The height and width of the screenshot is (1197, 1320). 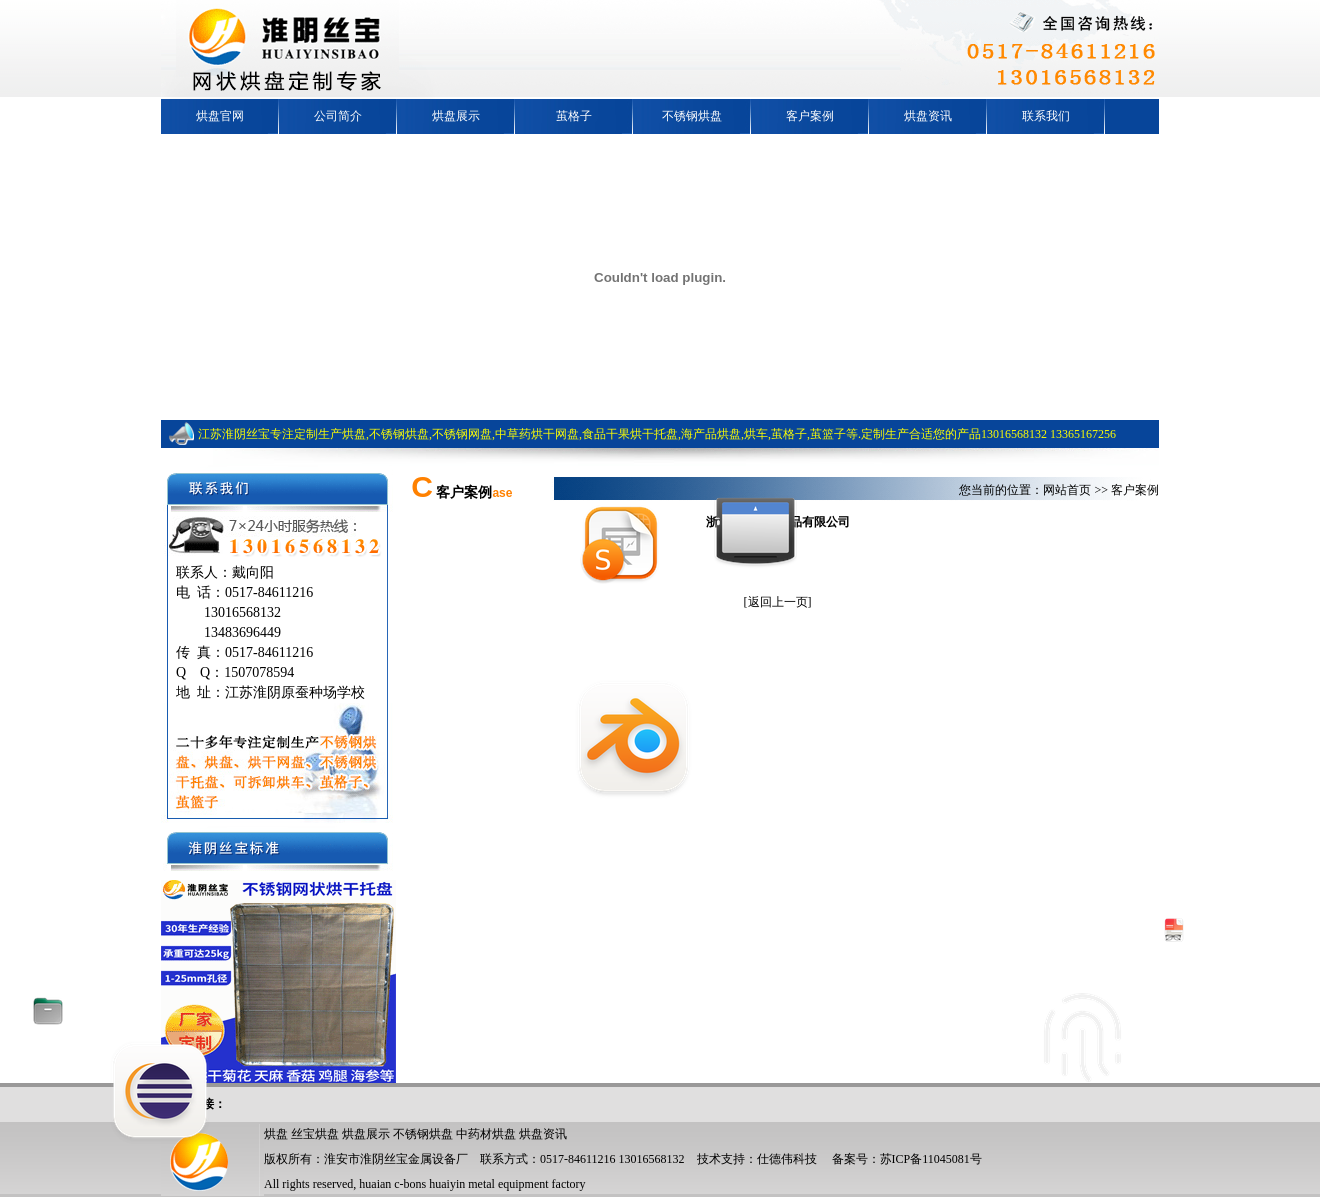 What do you see at coordinates (160, 1091) in the screenshot?
I see `open eclipse IDE` at bounding box center [160, 1091].